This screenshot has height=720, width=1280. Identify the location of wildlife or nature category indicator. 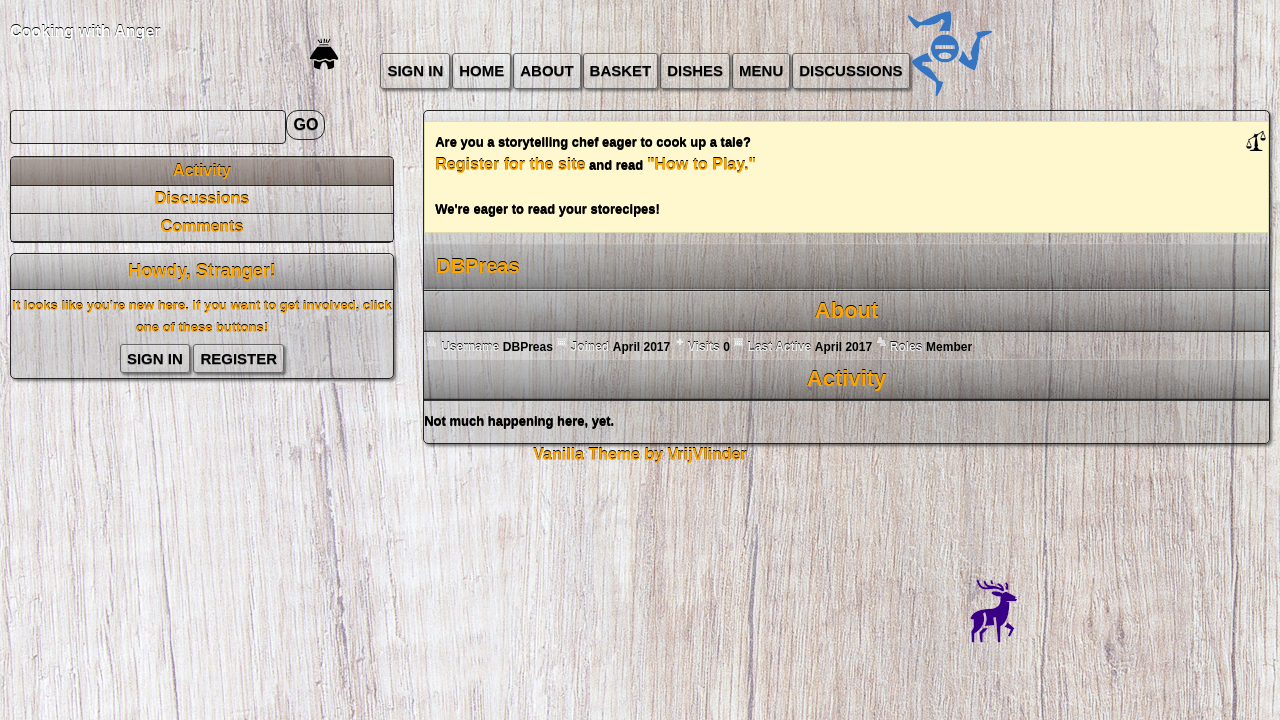
(994, 611).